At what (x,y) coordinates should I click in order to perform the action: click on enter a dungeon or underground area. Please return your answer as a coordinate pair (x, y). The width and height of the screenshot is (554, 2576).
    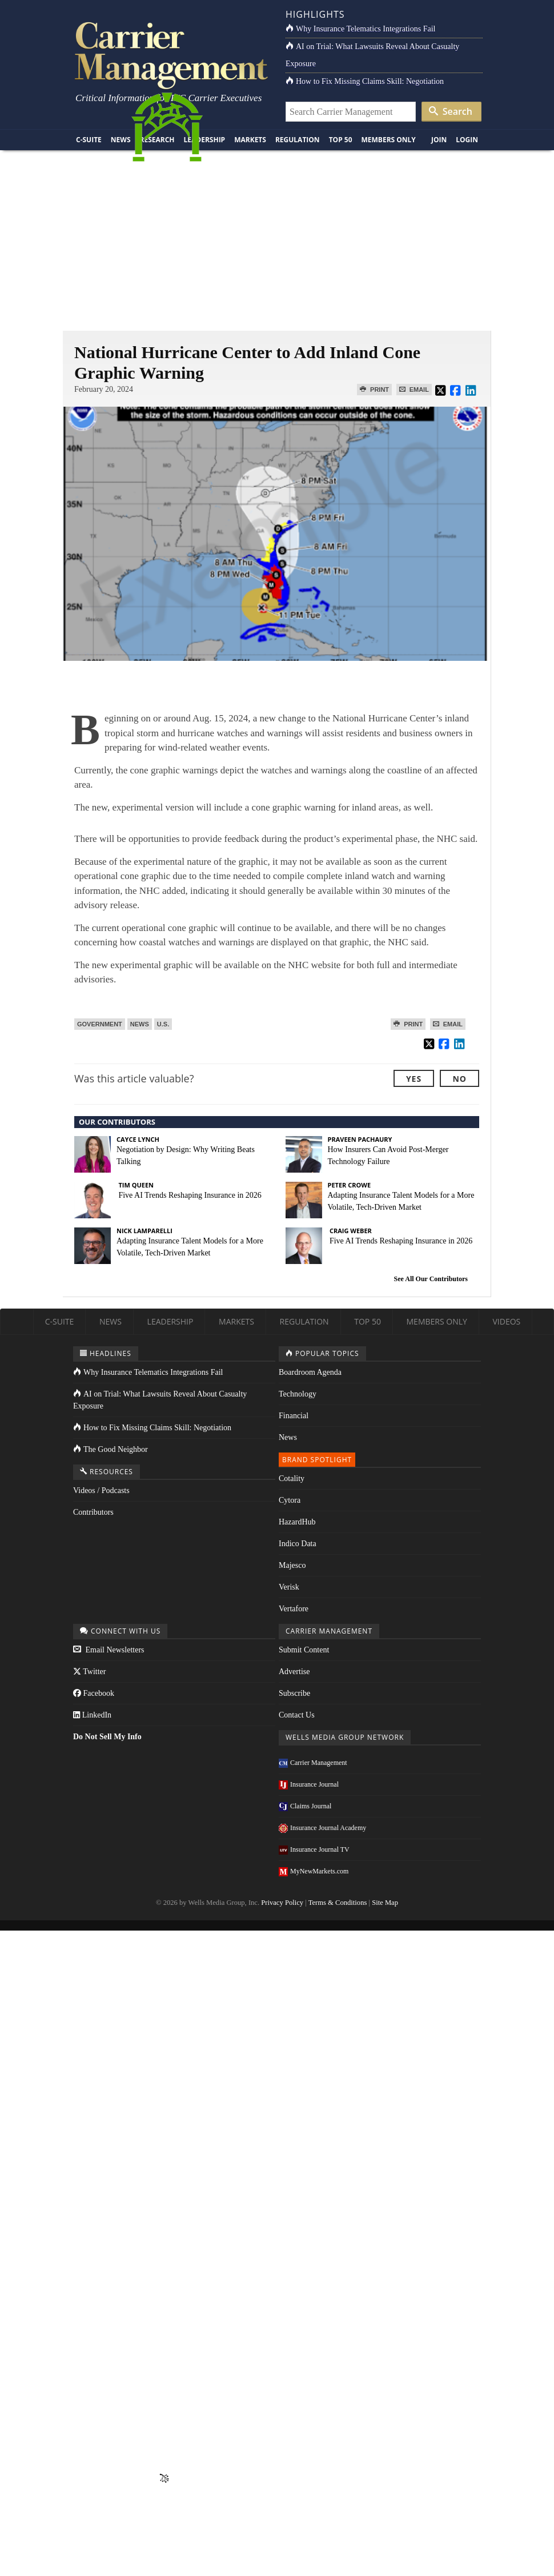
    Looking at the image, I should click on (167, 127).